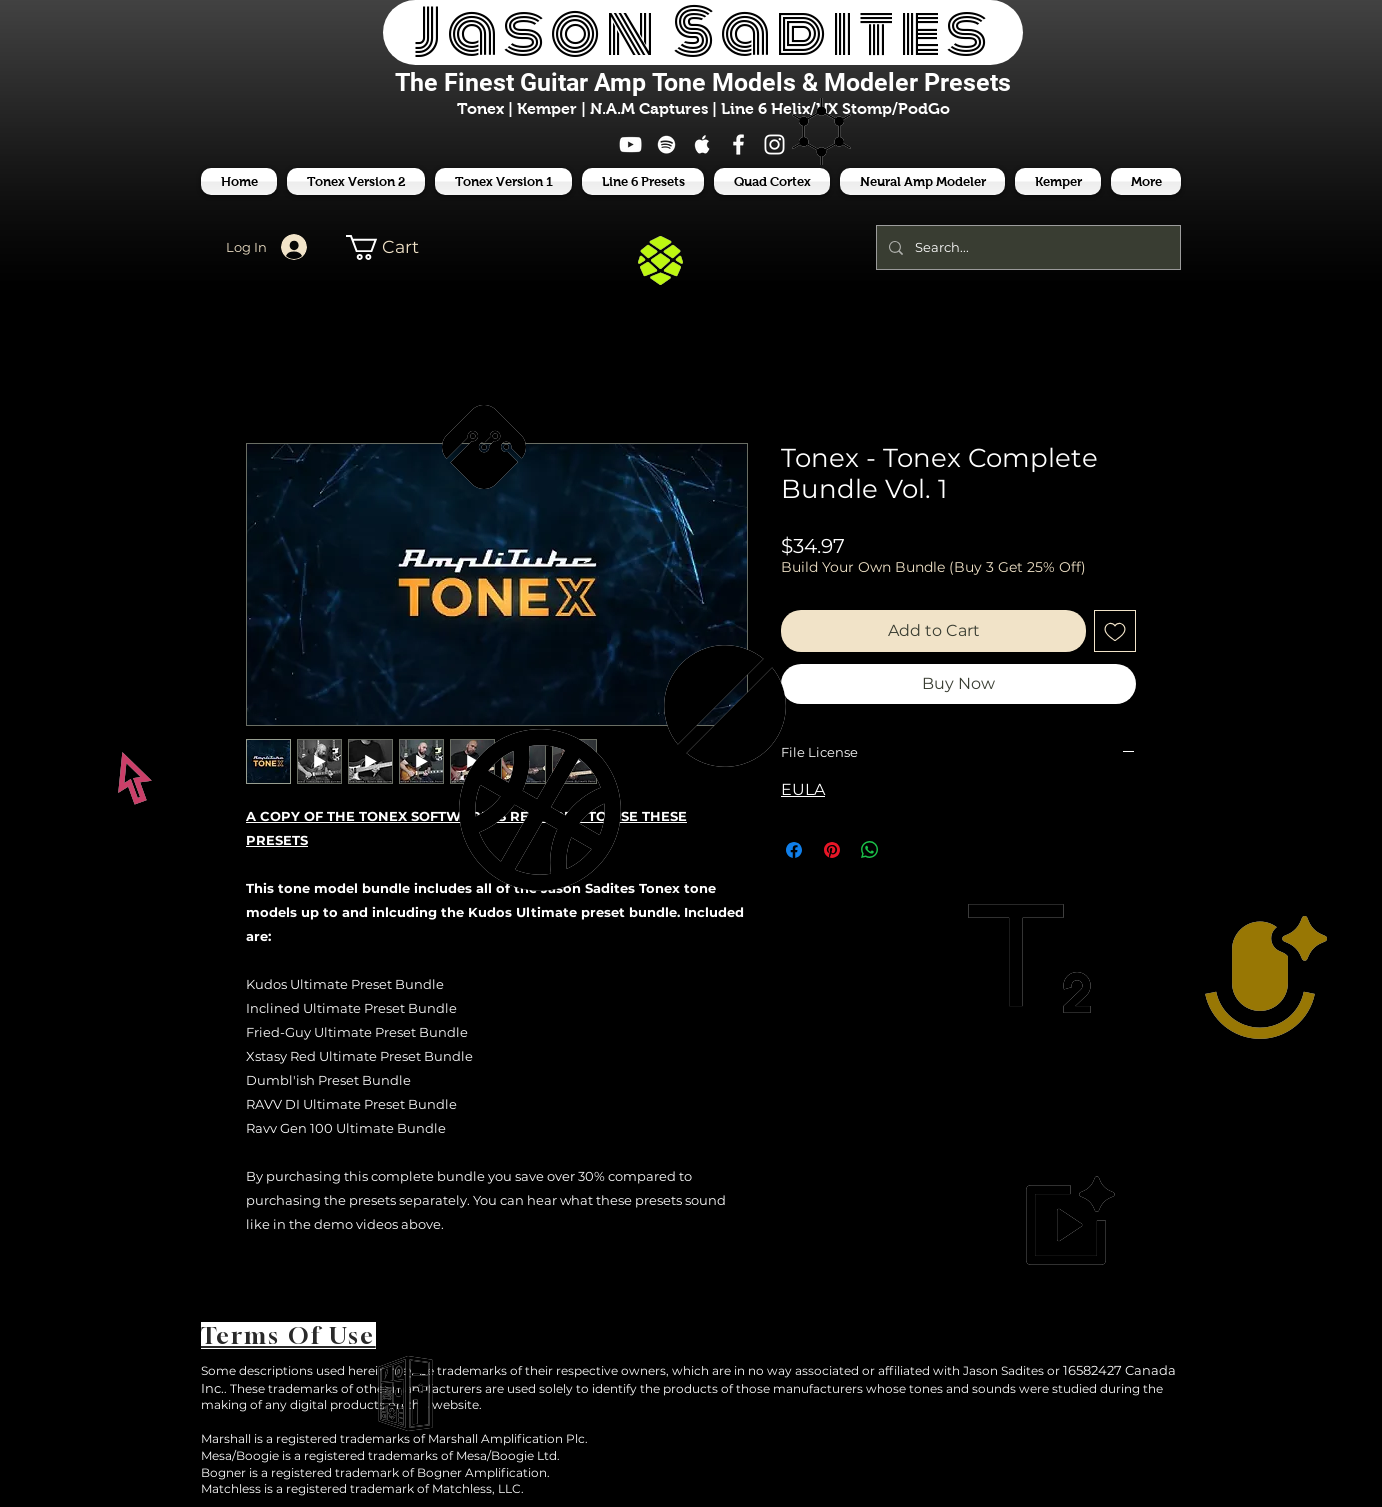 This screenshot has height=1507, width=1382. What do you see at coordinates (725, 706) in the screenshot?
I see `indicates a prohibited or blocked action` at bounding box center [725, 706].